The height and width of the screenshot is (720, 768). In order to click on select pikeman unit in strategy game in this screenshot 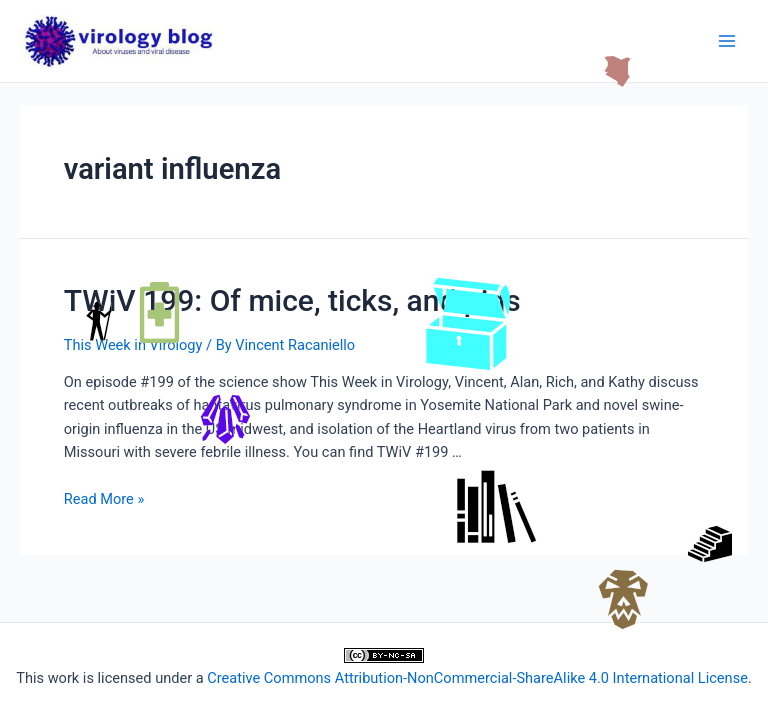, I will do `click(99, 321)`.